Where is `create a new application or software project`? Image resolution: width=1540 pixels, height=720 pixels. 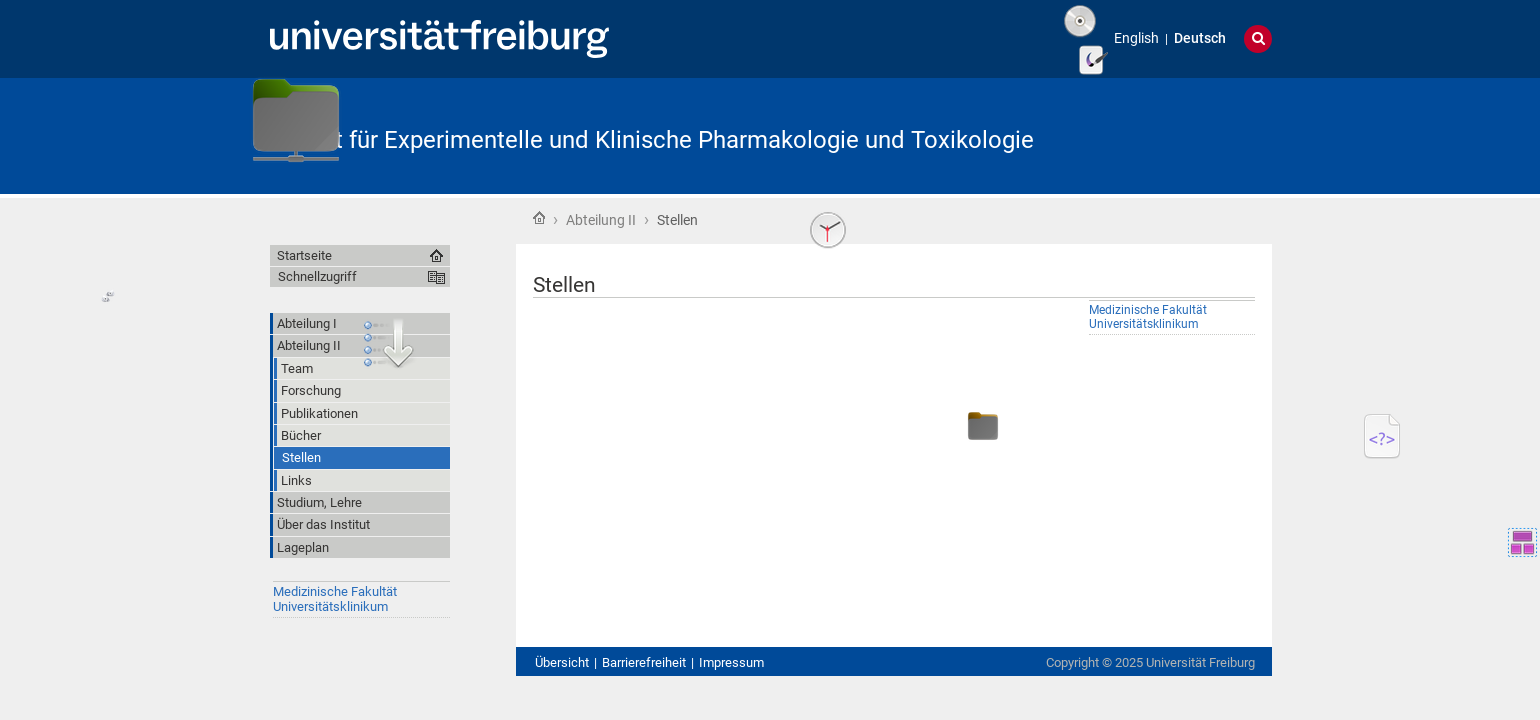
create a new application or software project is located at coordinates (1093, 60).